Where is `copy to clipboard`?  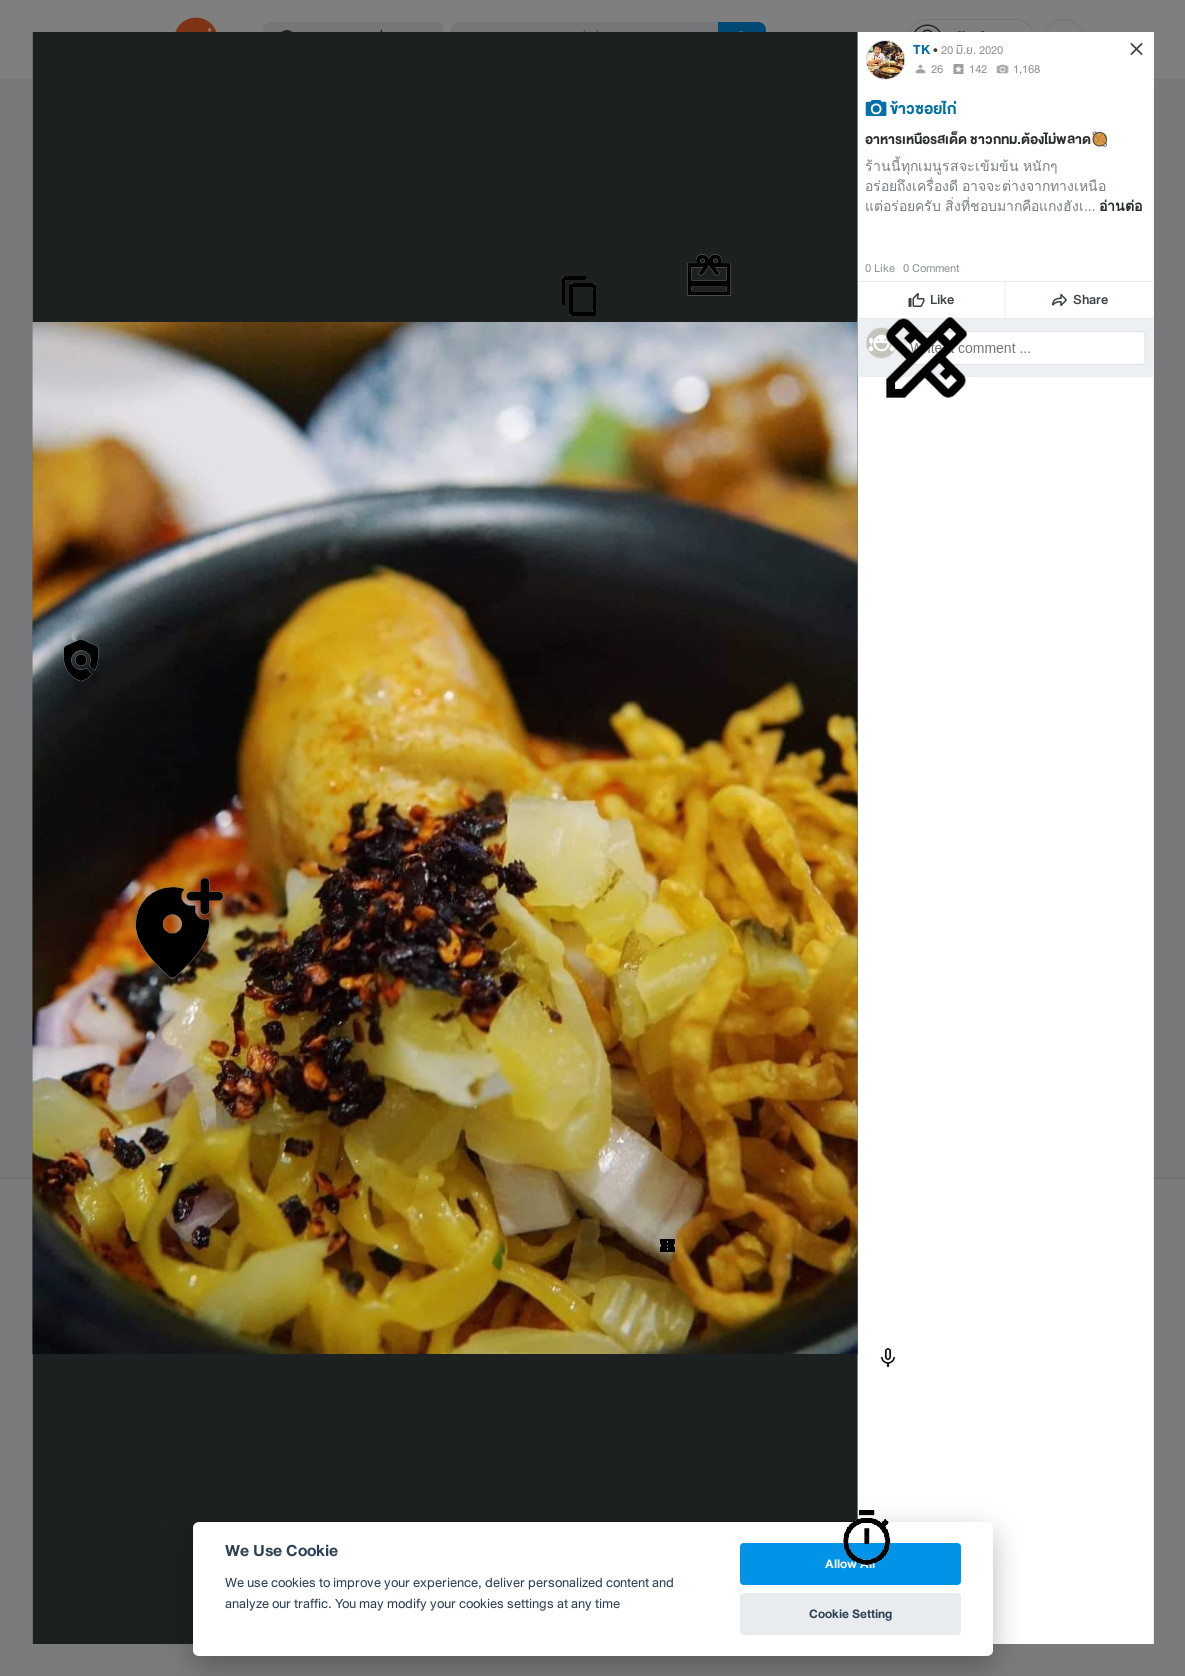 copy to clipboard is located at coordinates (580, 296).